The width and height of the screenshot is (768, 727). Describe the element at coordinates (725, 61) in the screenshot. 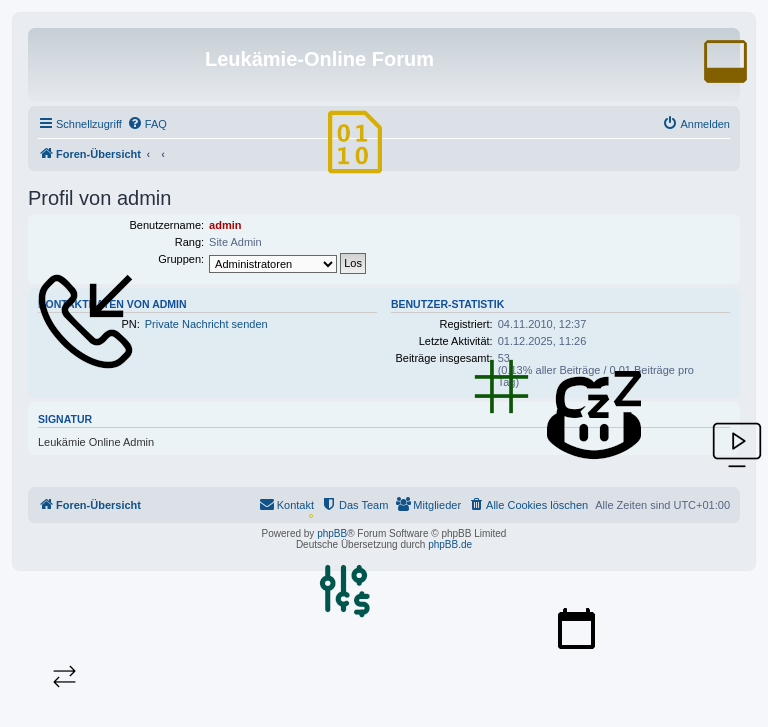

I see `toggle bottom panel visibility` at that location.